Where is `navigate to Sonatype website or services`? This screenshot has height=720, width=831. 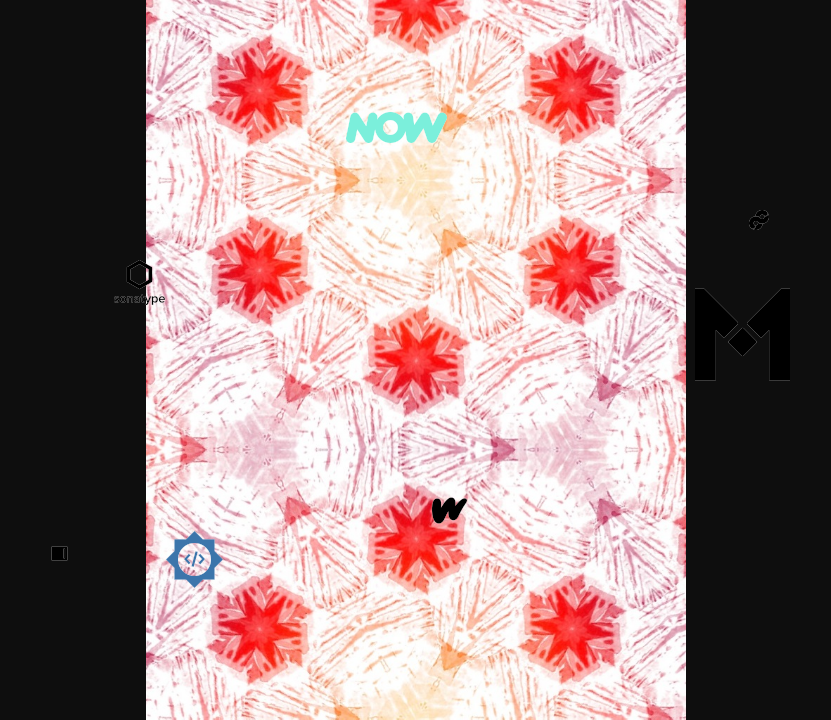
navigate to Sonatype website or services is located at coordinates (139, 282).